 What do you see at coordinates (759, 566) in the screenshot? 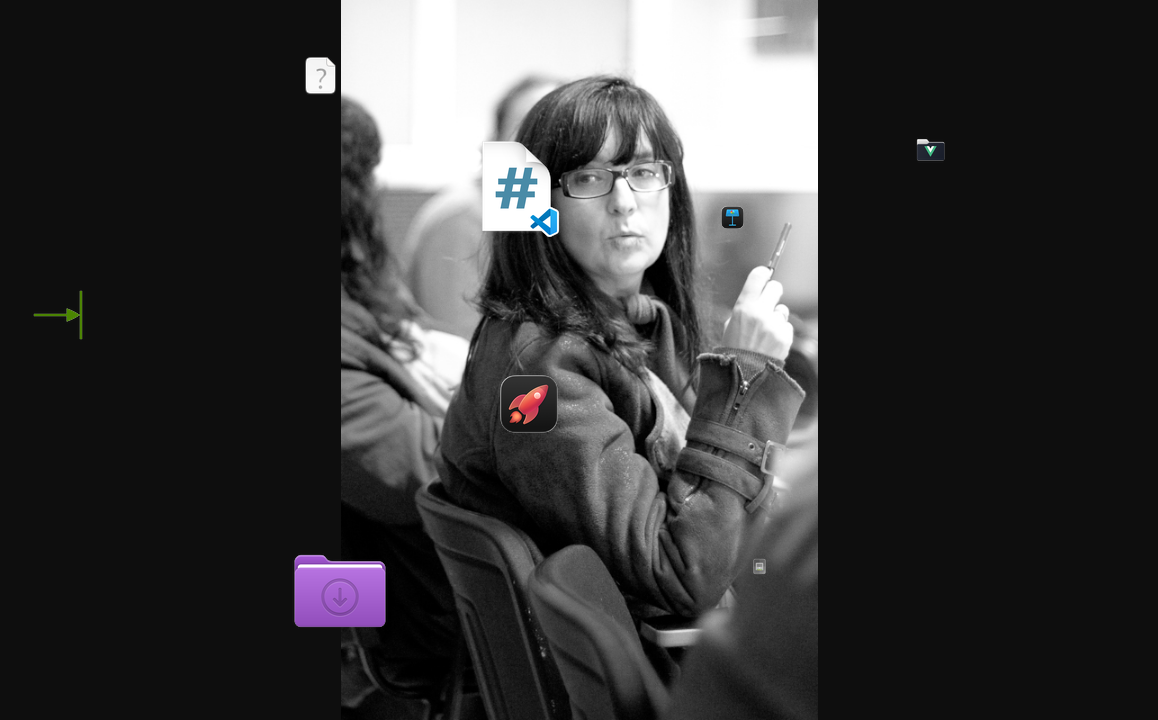
I see `a sega genesis 32x rom file` at bounding box center [759, 566].